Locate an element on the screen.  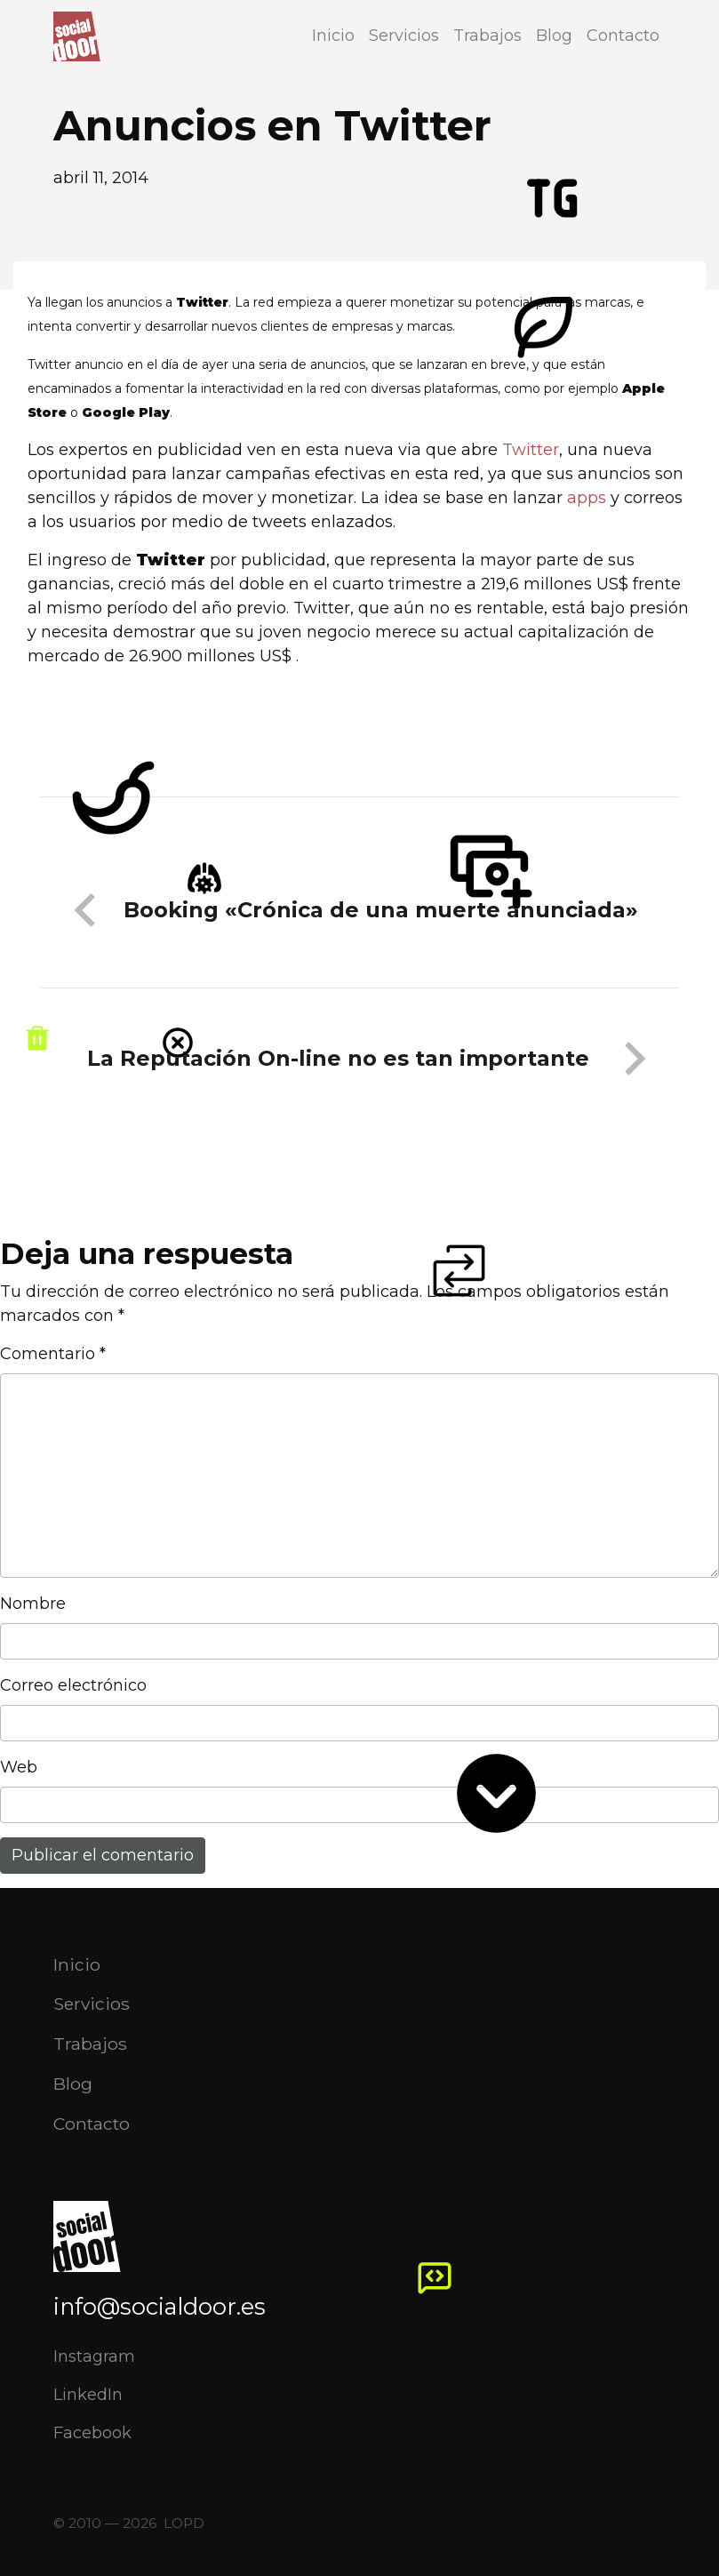
view code snippets in chat is located at coordinates (435, 2277).